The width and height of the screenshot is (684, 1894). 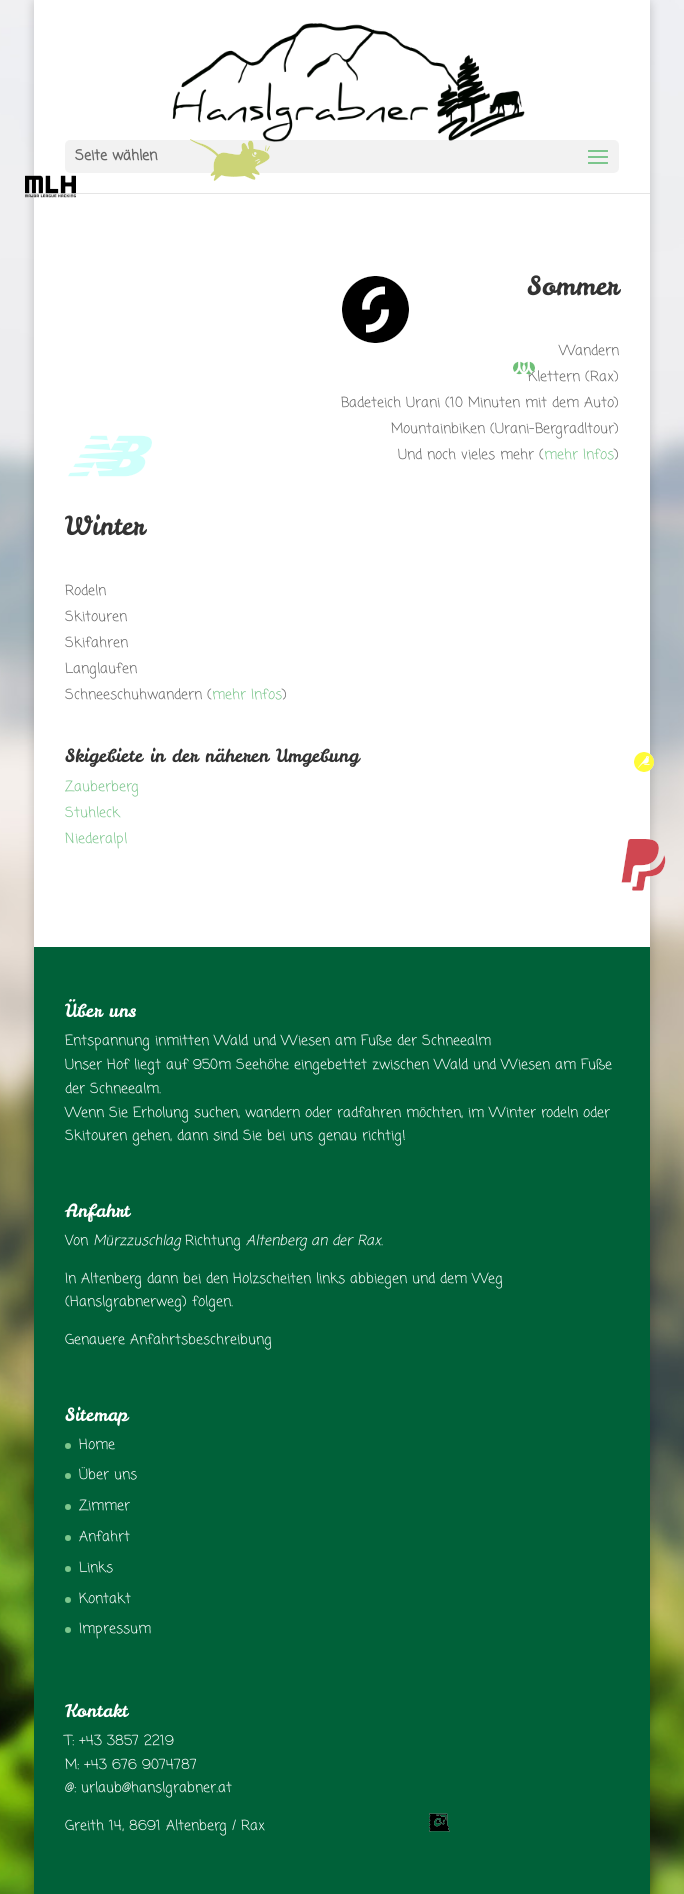 What do you see at coordinates (644, 762) in the screenshot?
I see `open Dataiku application` at bounding box center [644, 762].